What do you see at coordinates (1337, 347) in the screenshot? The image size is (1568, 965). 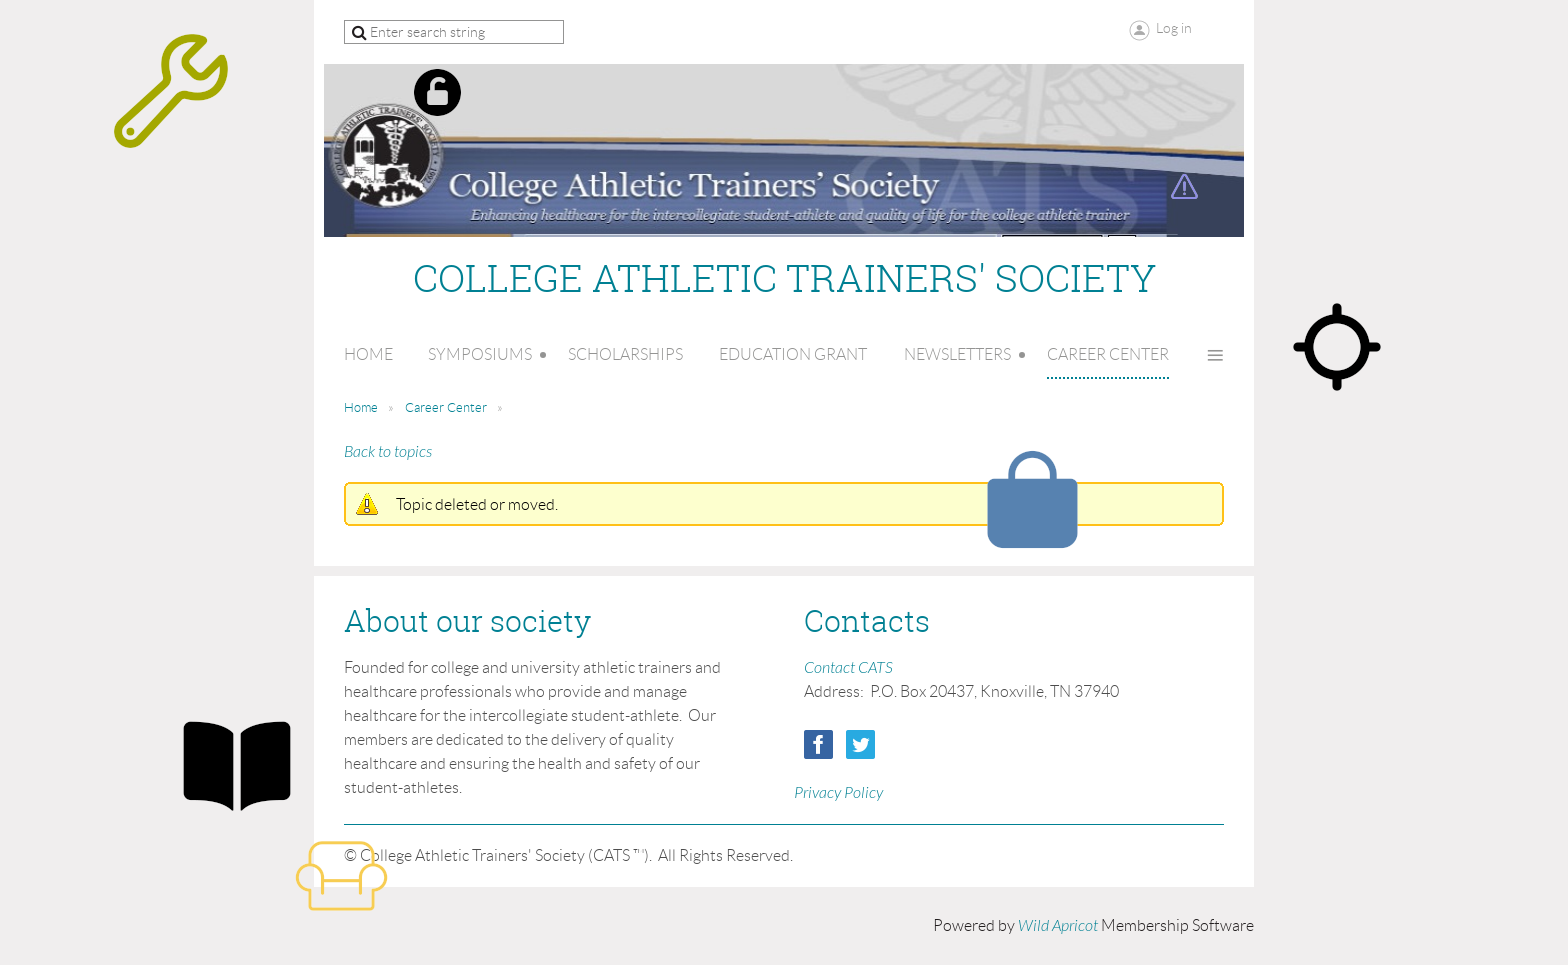 I see `find my current location` at bounding box center [1337, 347].